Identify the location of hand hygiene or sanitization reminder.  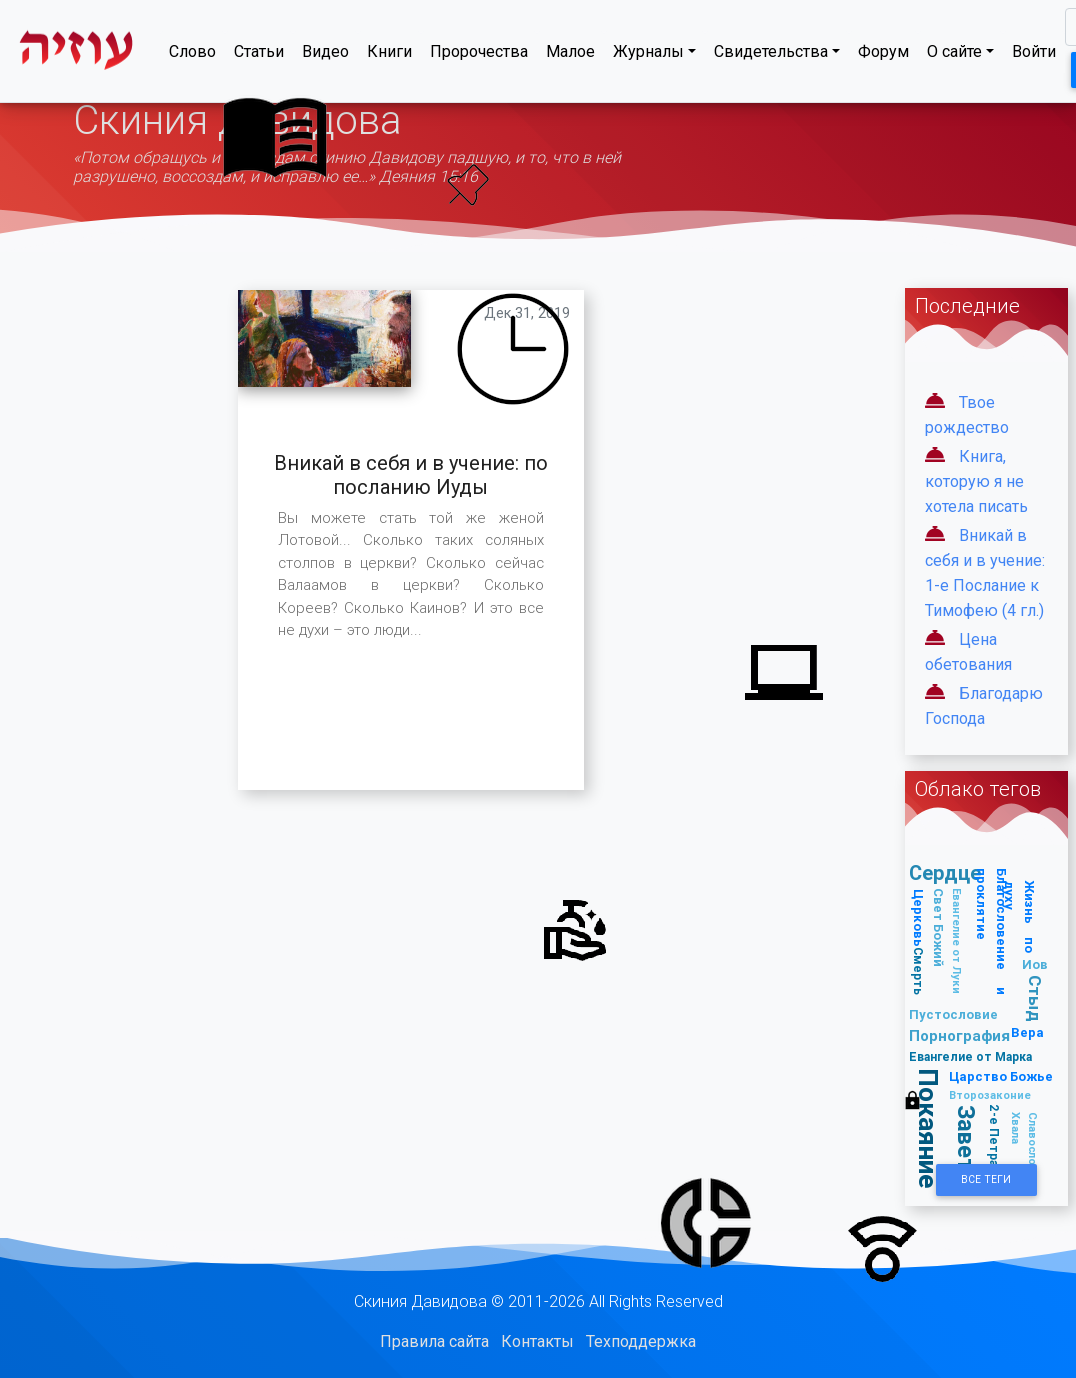
(576, 929).